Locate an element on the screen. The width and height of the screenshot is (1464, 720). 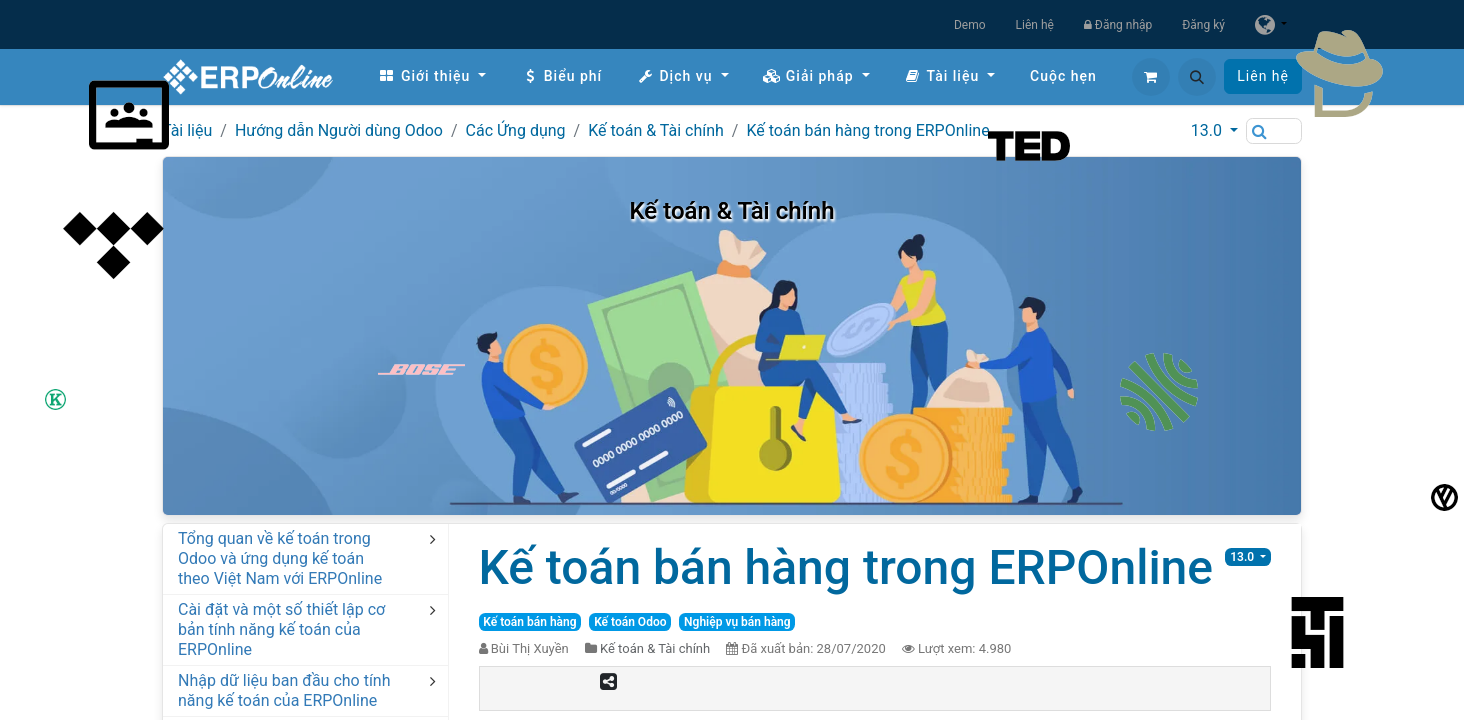
known publishing platform logo is located at coordinates (55, 399).